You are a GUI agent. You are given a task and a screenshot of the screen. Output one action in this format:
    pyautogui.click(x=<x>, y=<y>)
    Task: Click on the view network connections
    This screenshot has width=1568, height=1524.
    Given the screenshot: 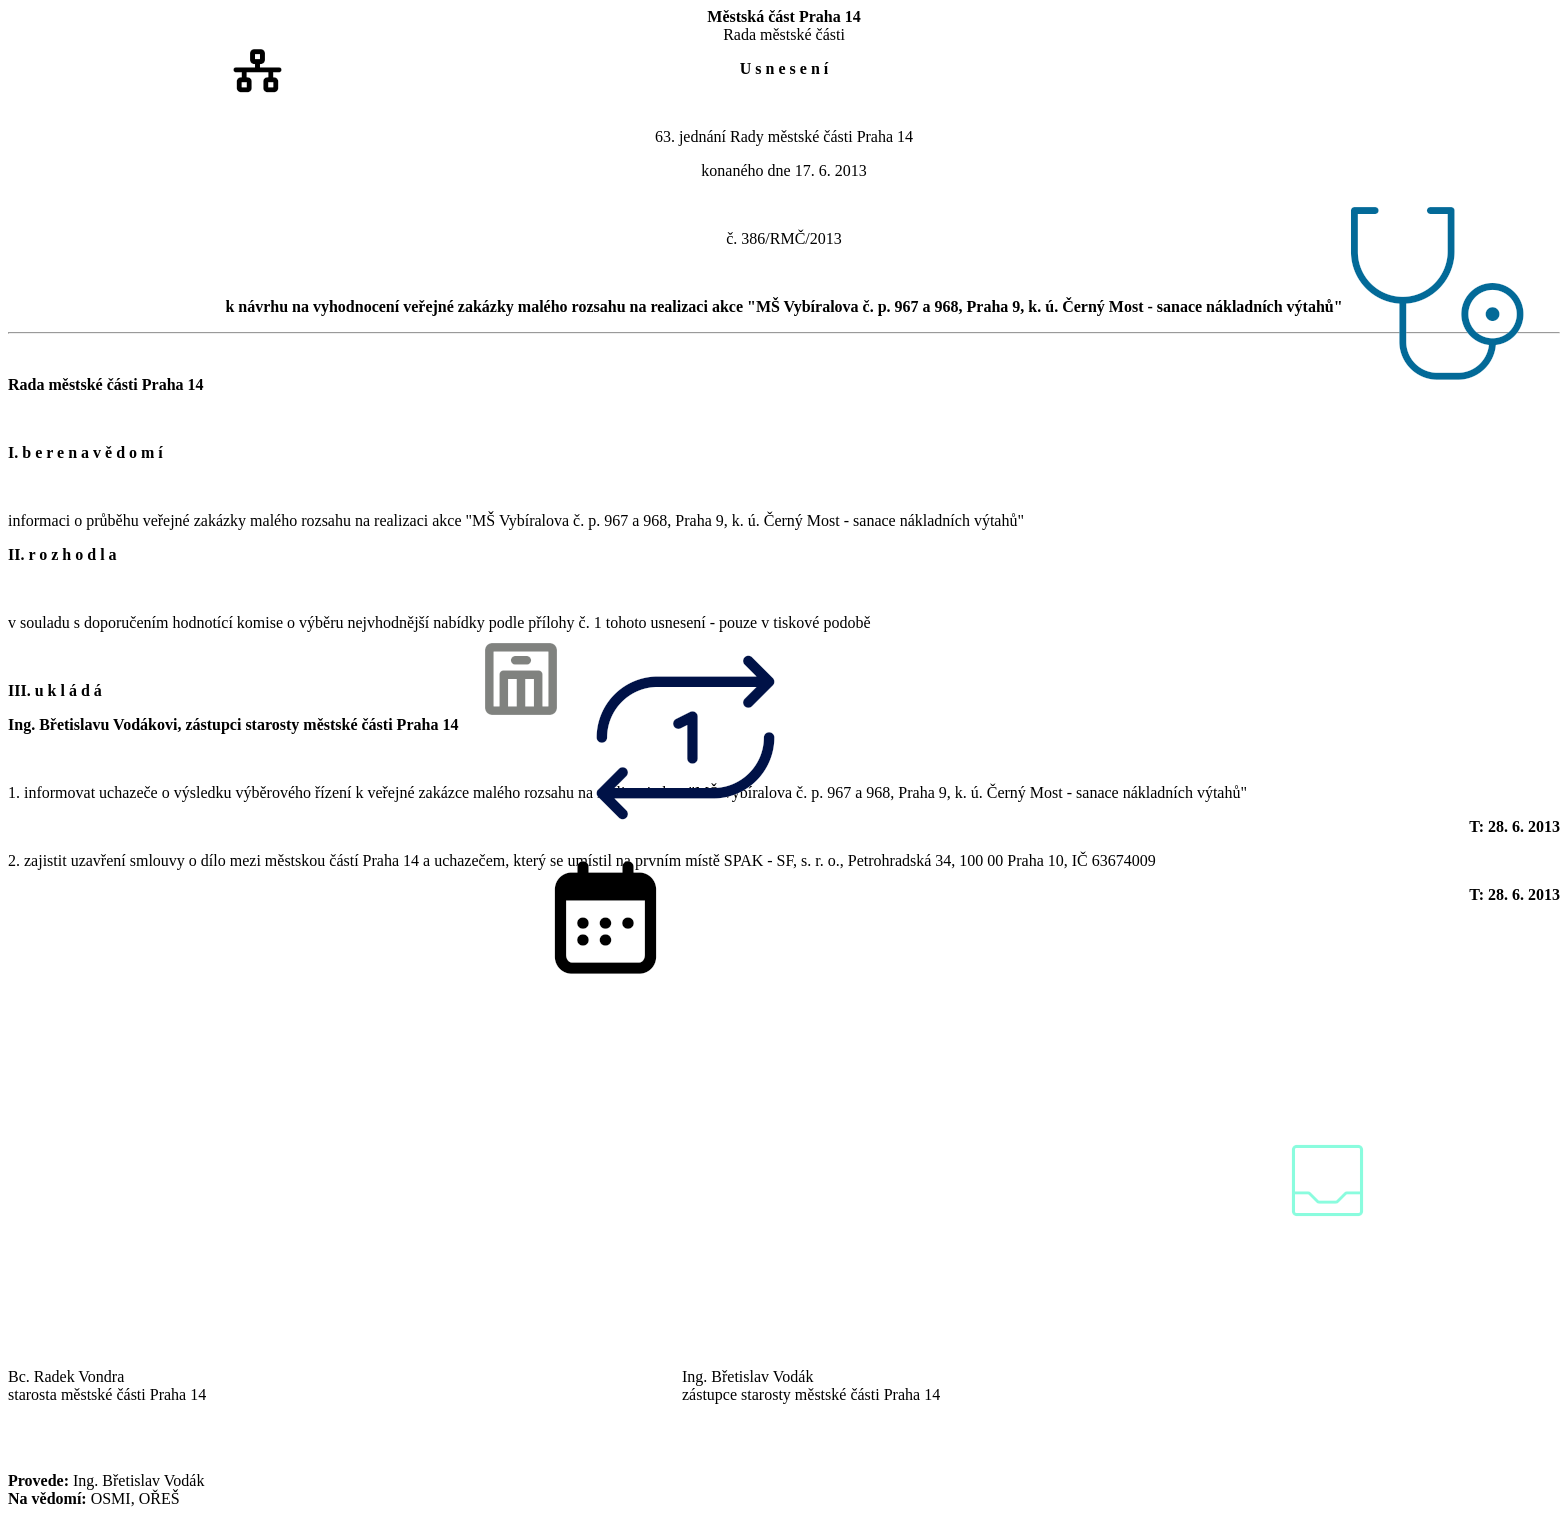 What is the action you would take?
    pyautogui.click(x=257, y=71)
    